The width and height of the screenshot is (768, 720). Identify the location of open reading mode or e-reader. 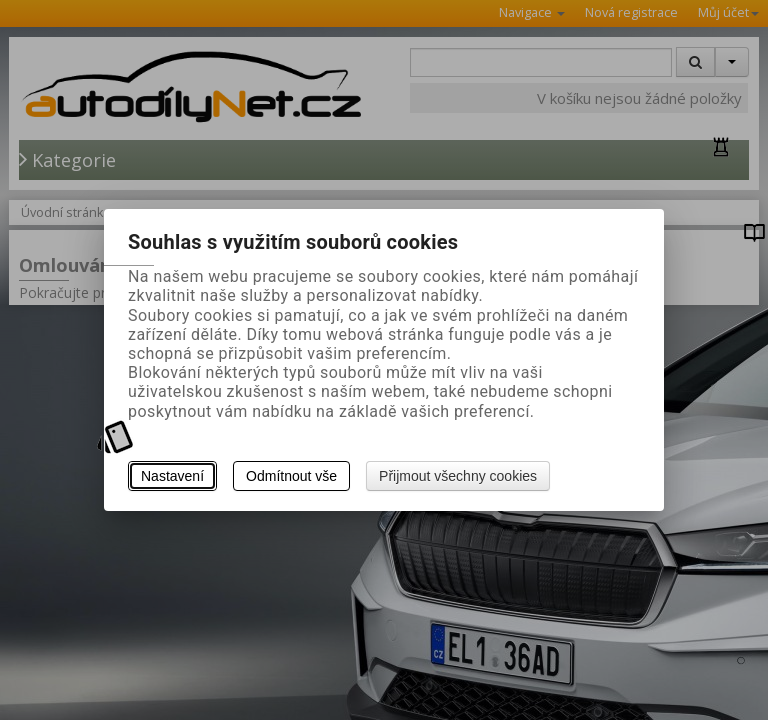
(754, 231).